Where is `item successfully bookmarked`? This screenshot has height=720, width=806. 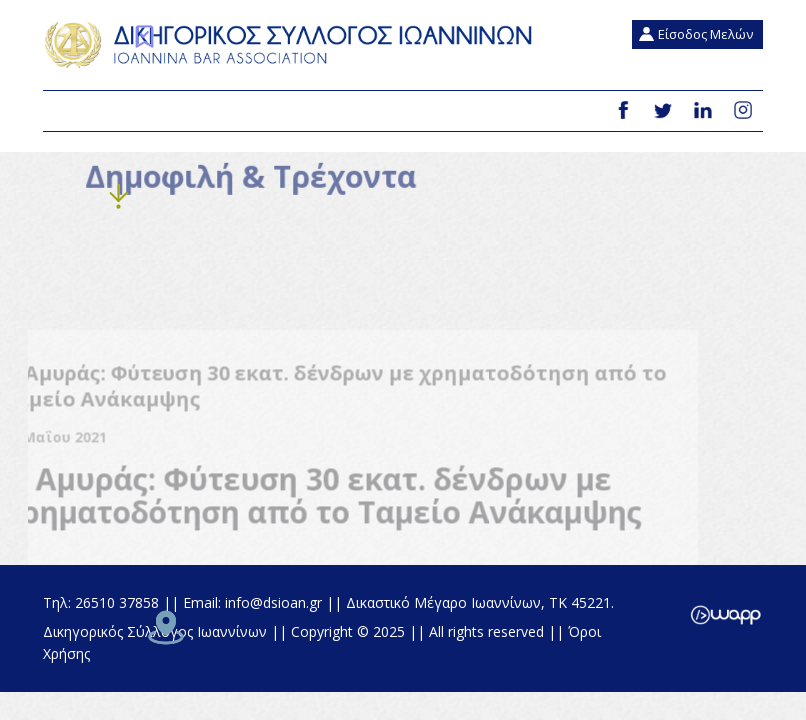
item successfully bookmarked is located at coordinates (144, 36).